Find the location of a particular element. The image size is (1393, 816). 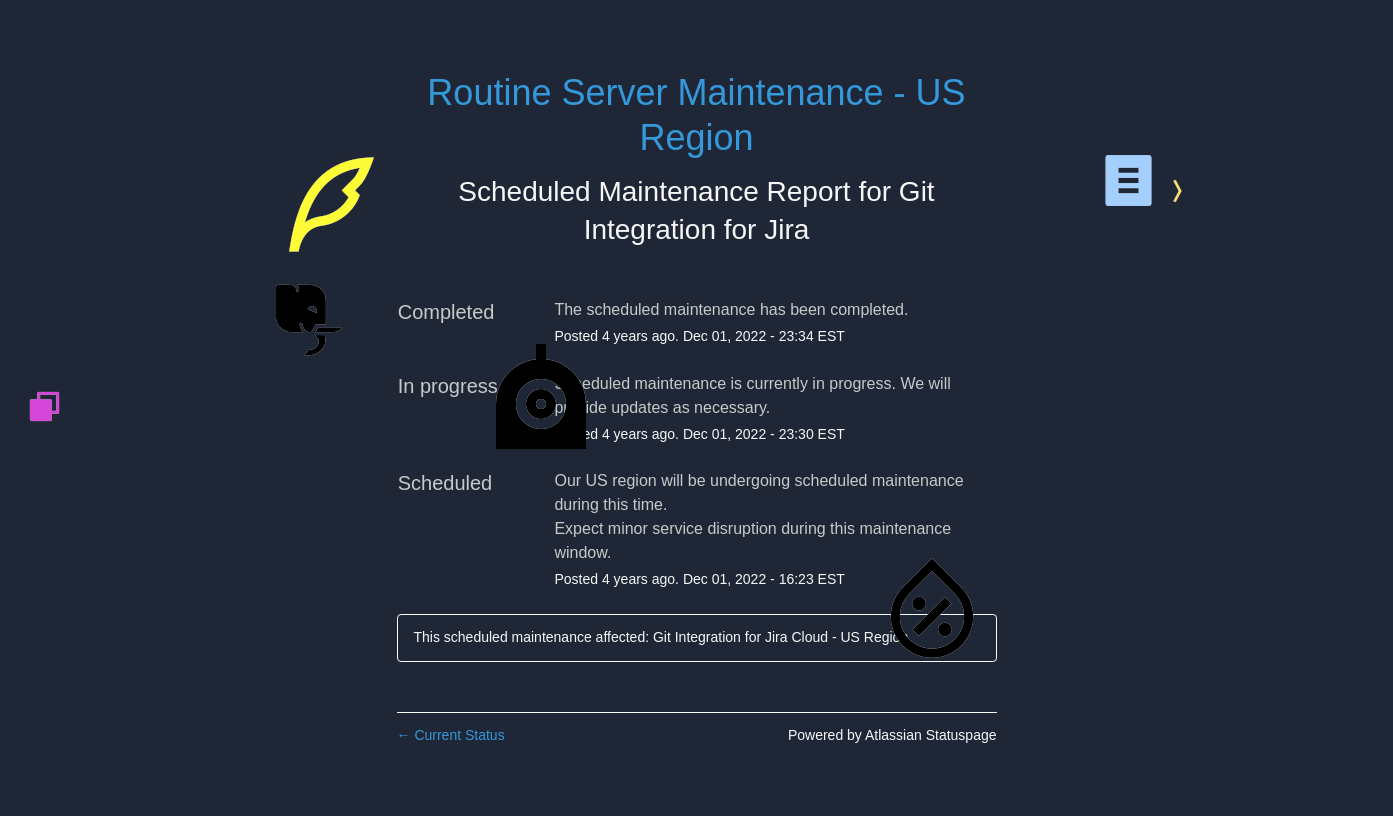

select multiple items is located at coordinates (44, 406).